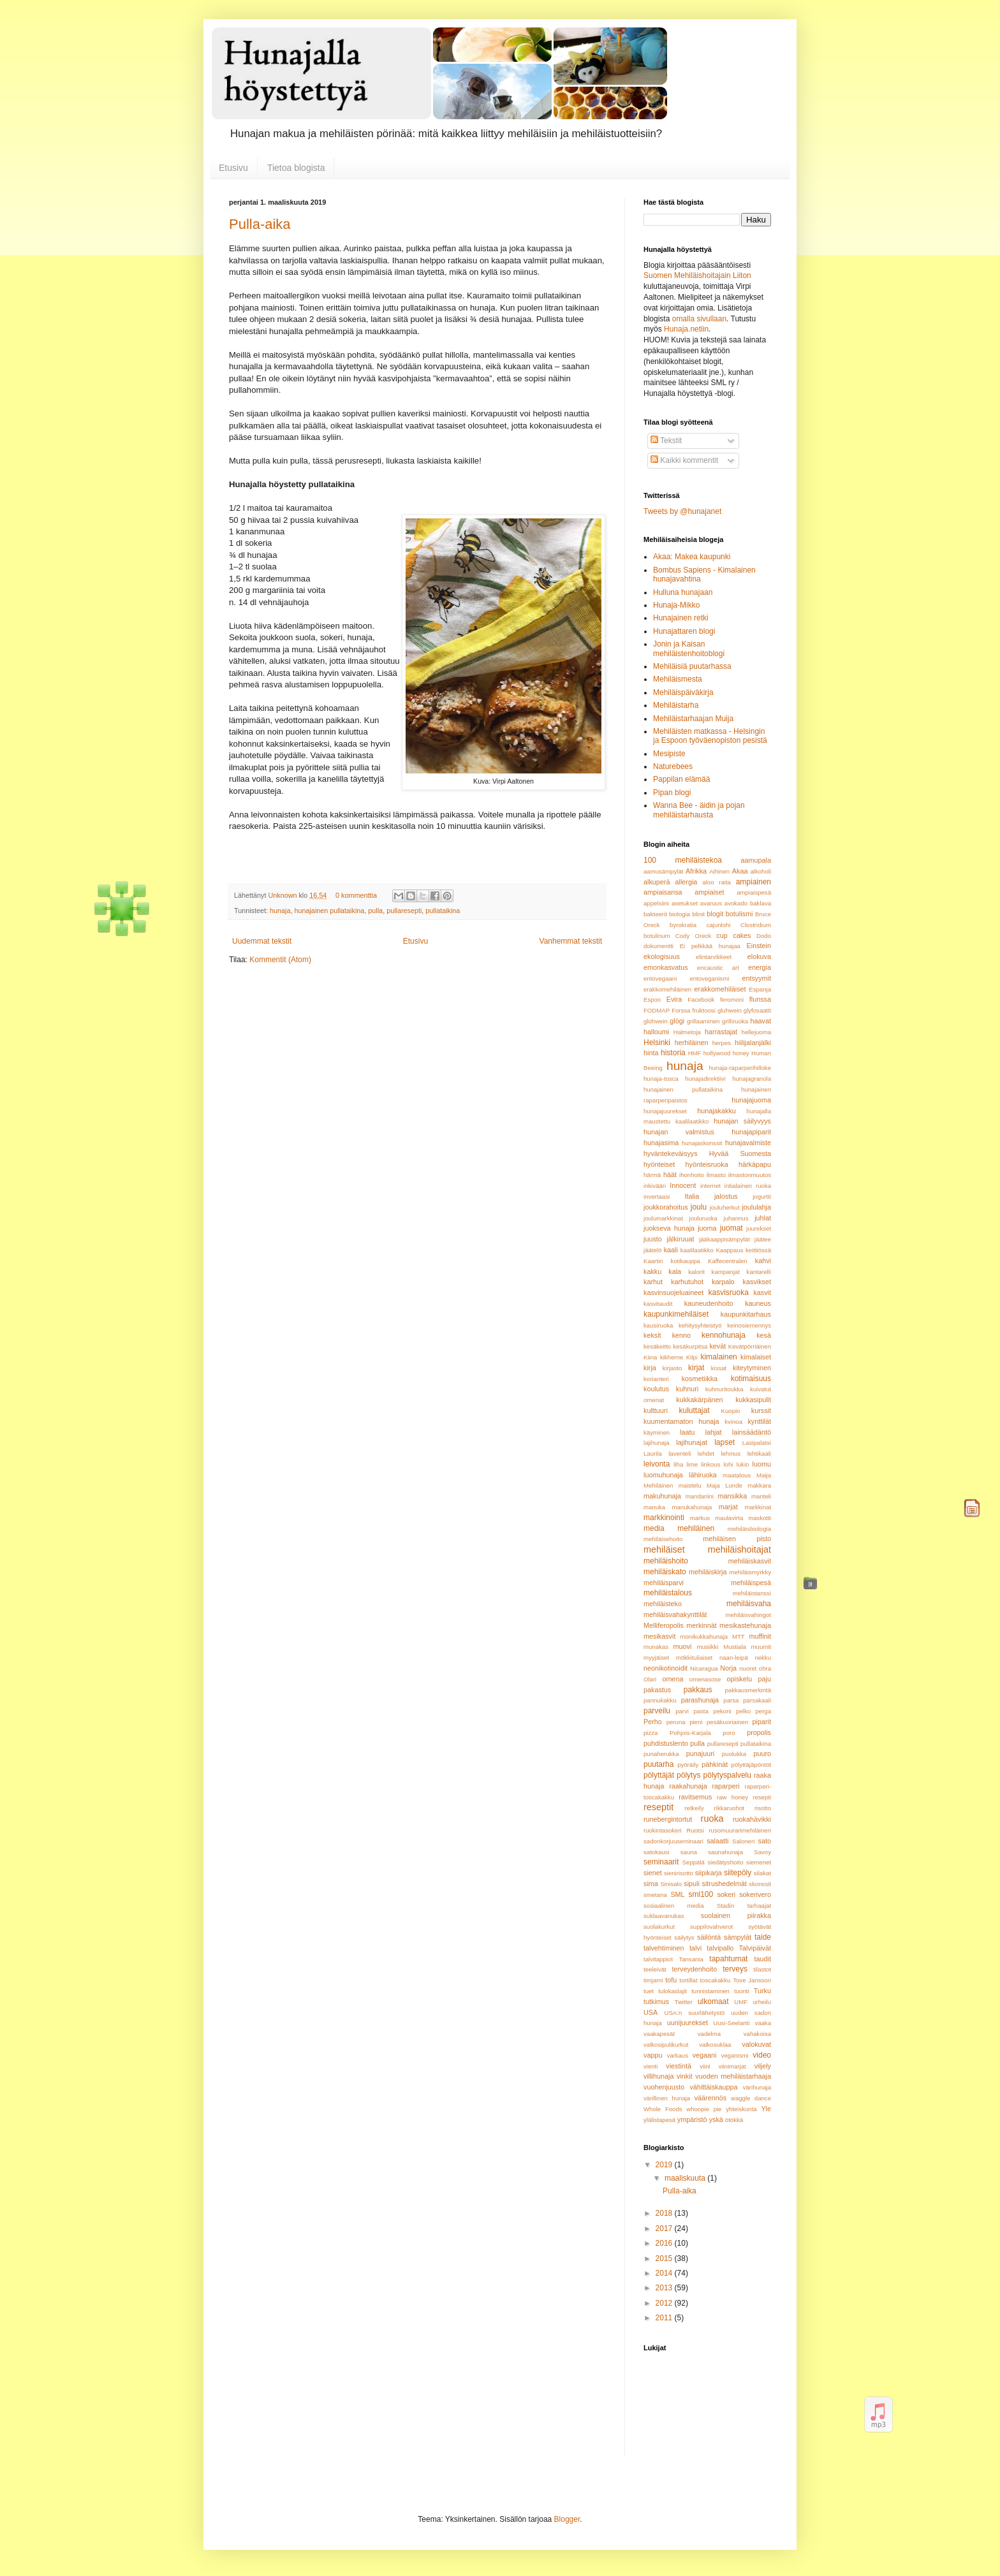 The height and width of the screenshot is (2576, 1000). Describe the element at coordinates (878, 2414) in the screenshot. I see `an mp3 audio file` at that location.